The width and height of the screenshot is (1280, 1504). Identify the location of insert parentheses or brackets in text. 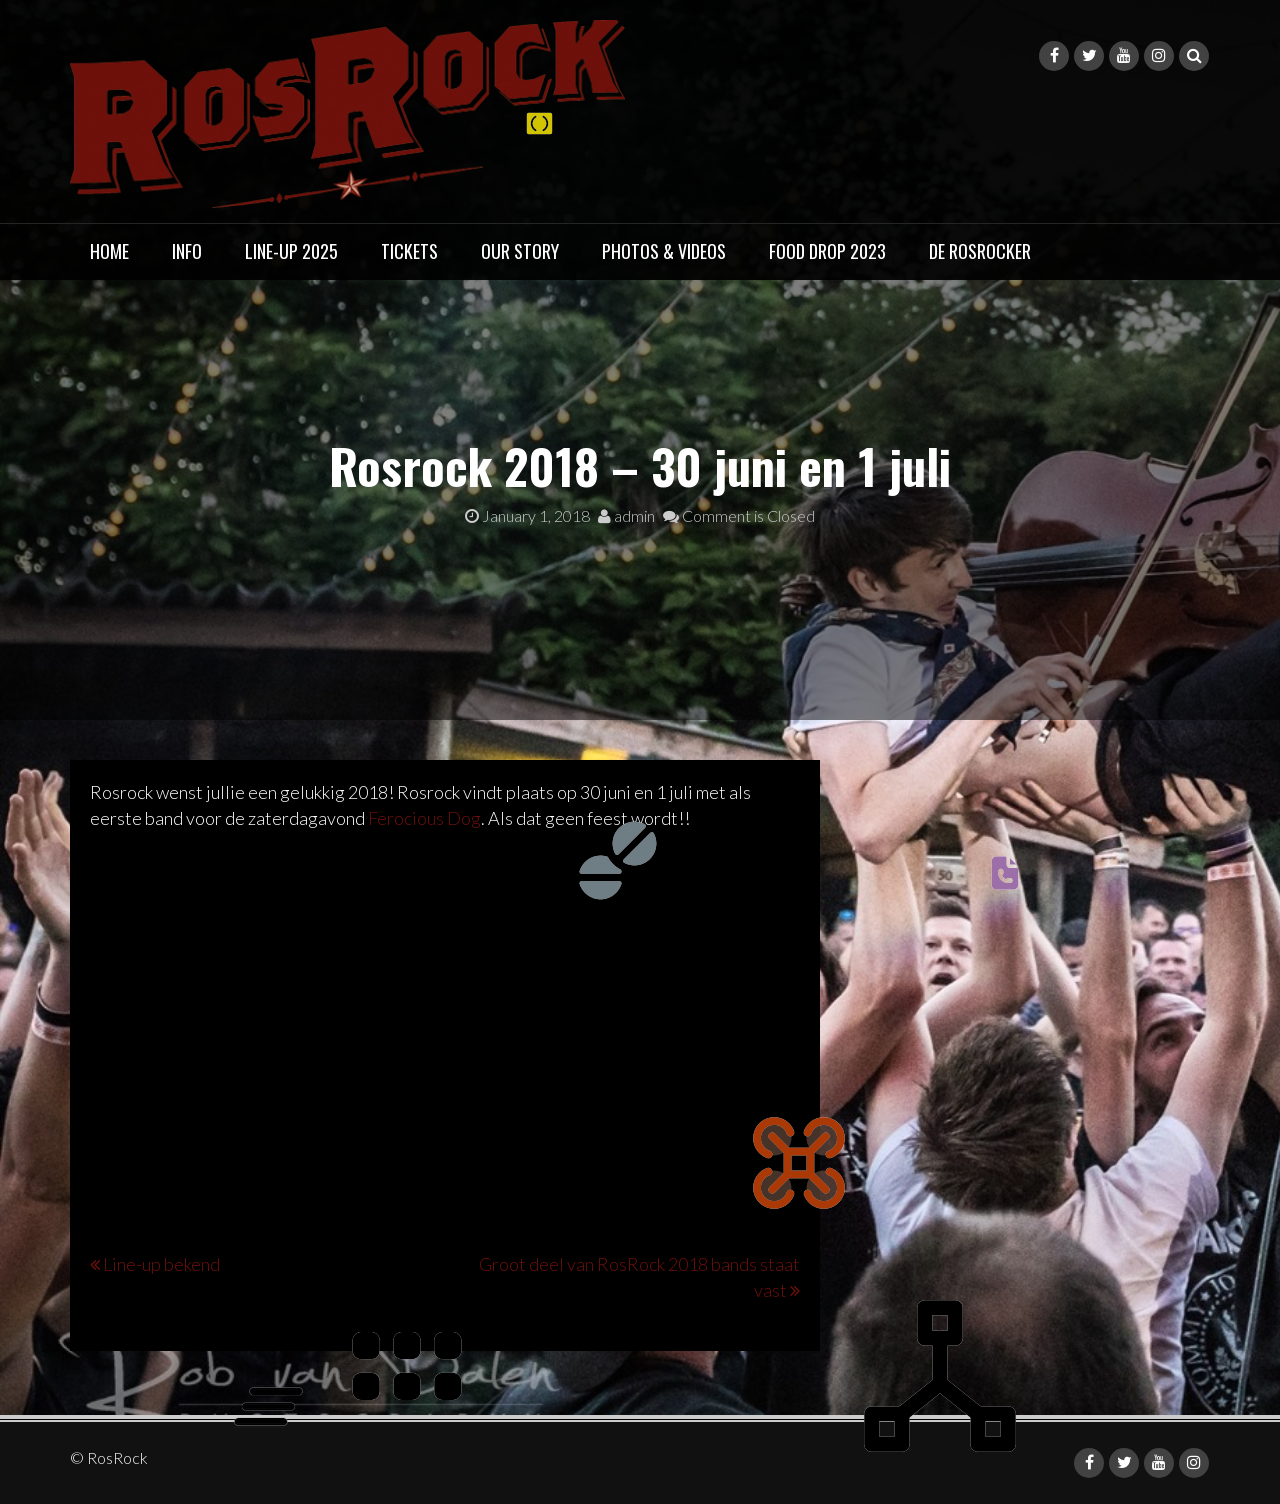
(539, 123).